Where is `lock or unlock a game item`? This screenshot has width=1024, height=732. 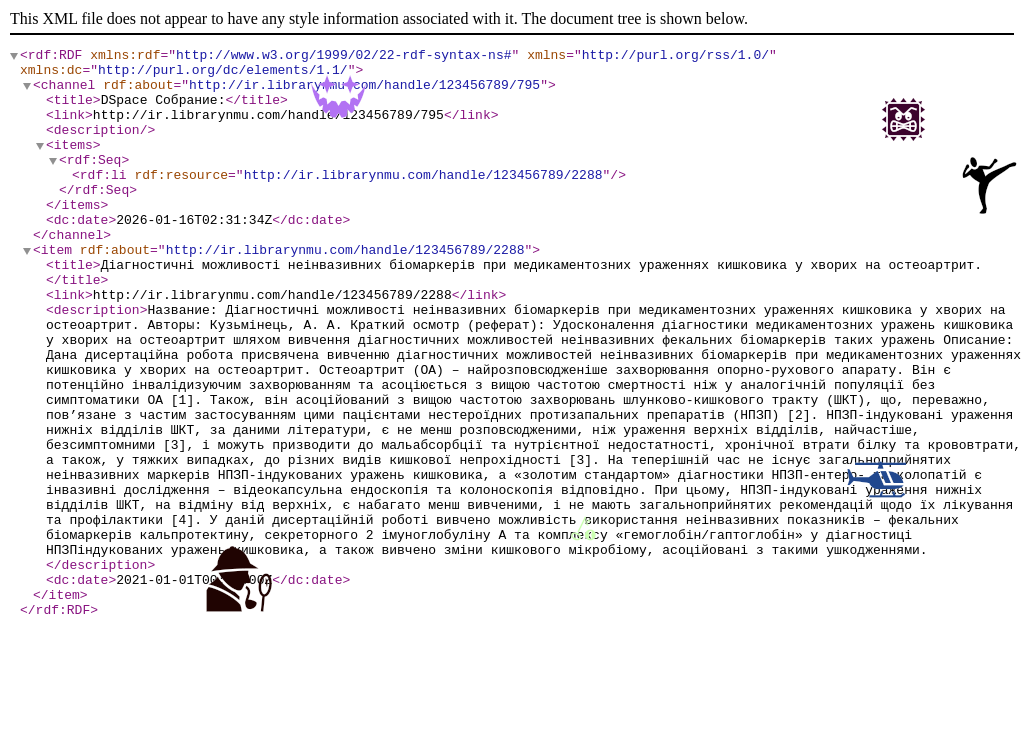 lock or unlock a game item is located at coordinates (583, 528).